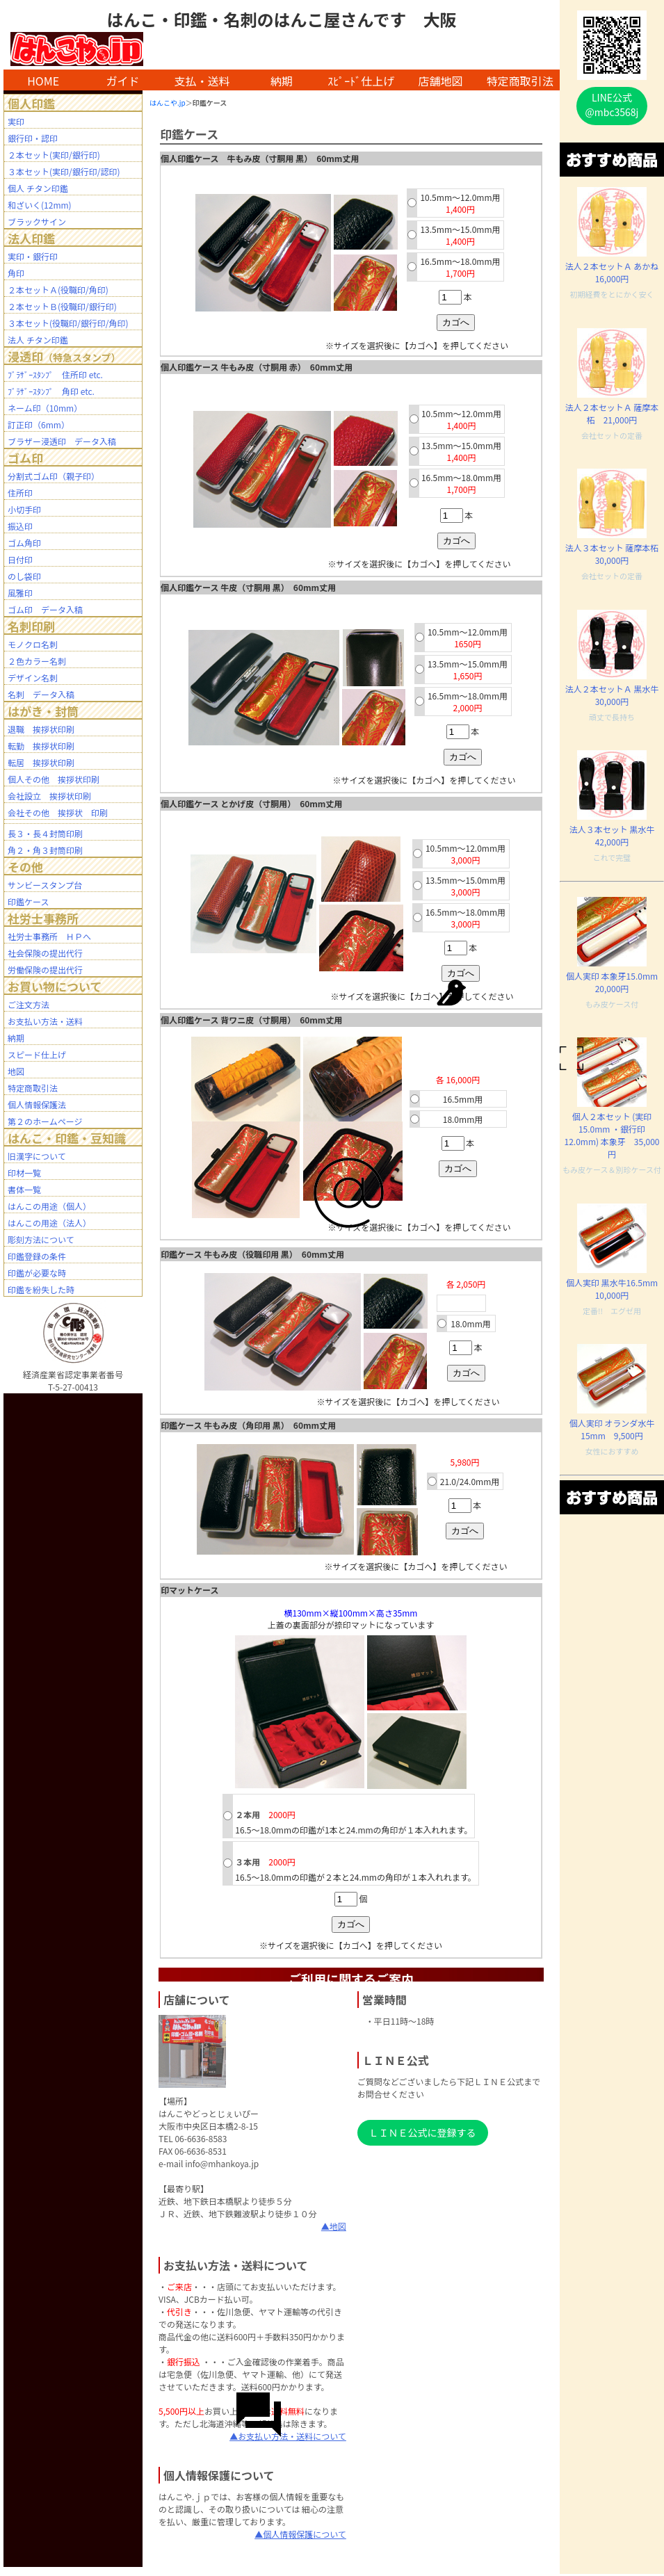 The image size is (664, 2576). Describe the element at coordinates (572, 1058) in the screenshot. I see `expand to fullscreen mode` at that location.